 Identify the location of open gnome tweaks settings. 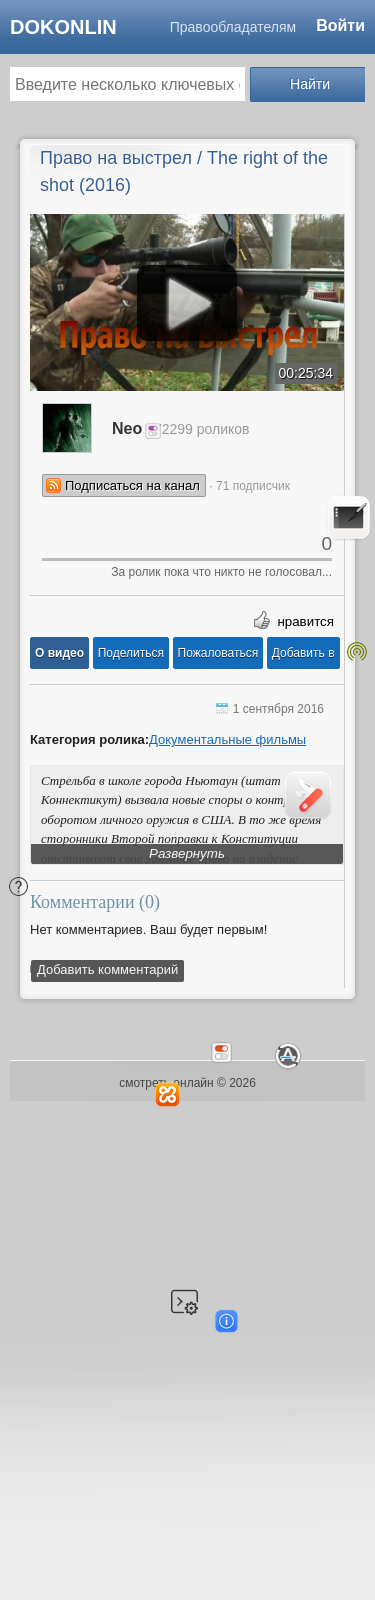
(153, 431).